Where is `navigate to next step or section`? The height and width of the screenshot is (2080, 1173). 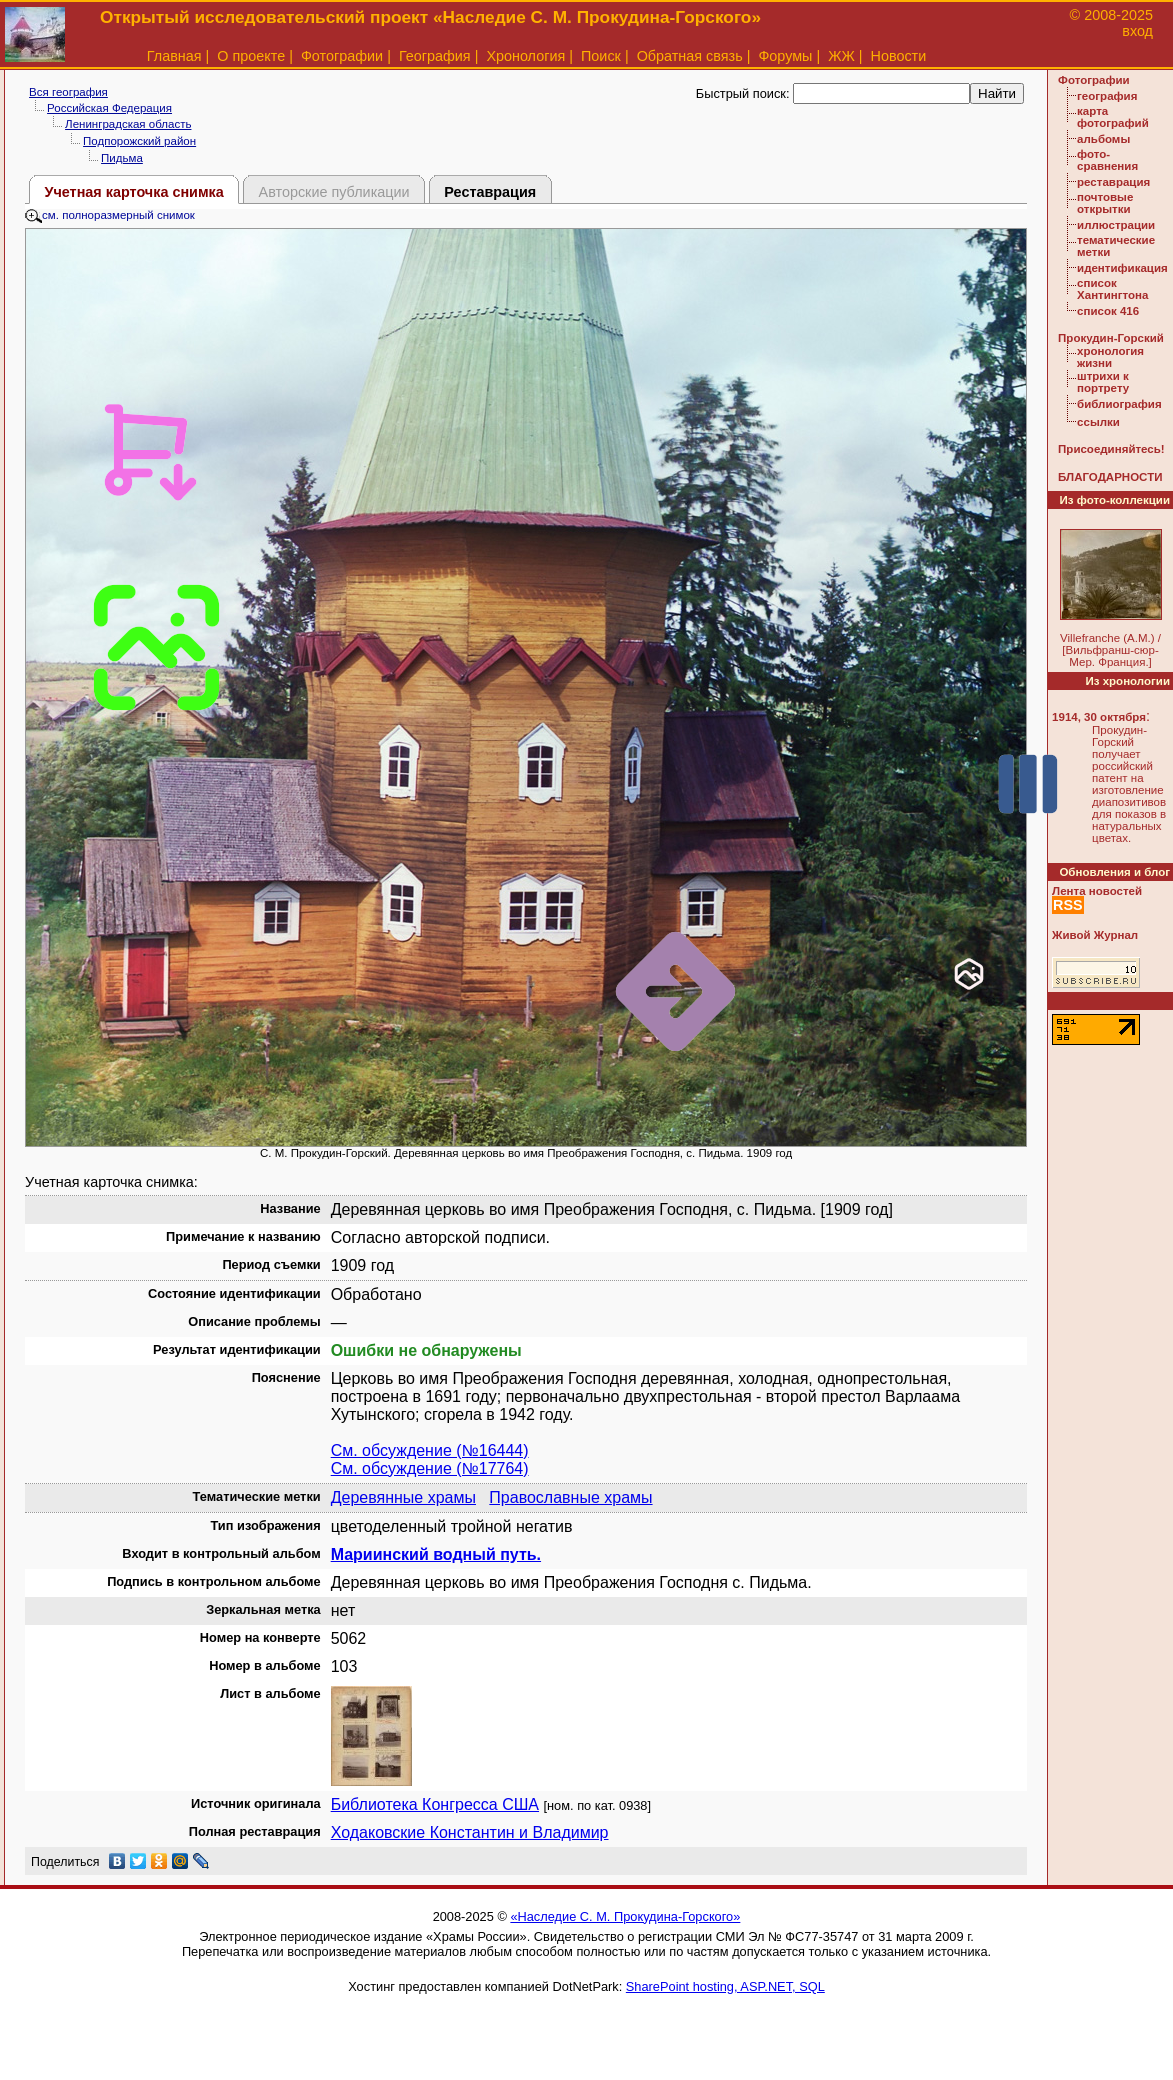 navigate to next step or section is located at coordinates (675, 991).